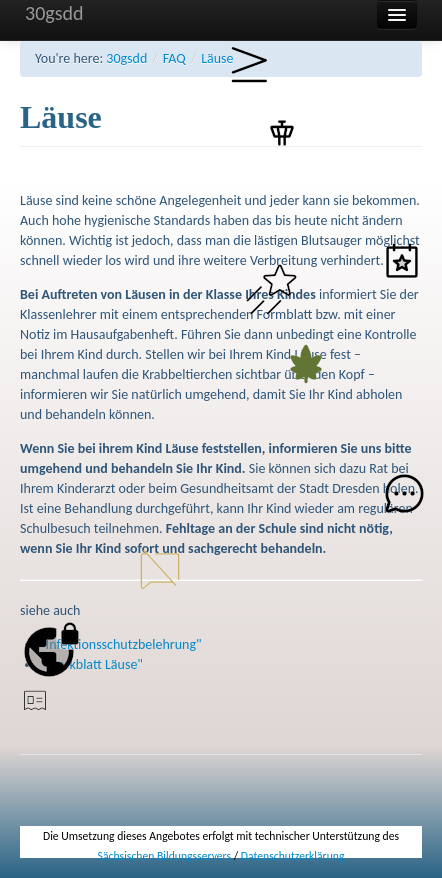 The image size is (442, 878). I want to click on indicates cannabis-related content or products, so click(306, 364).